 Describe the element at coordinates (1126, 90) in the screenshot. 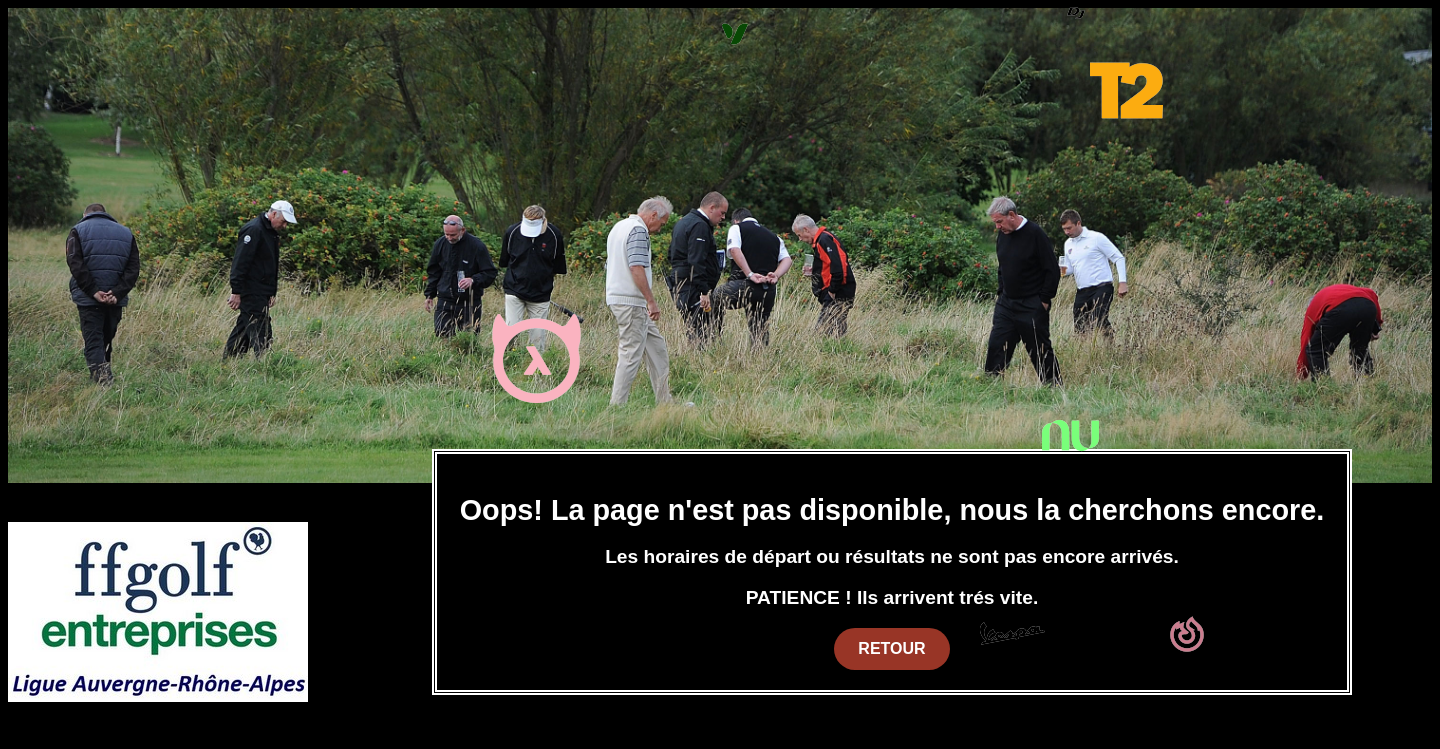

I see `visit take-two interactive software website` at that location.